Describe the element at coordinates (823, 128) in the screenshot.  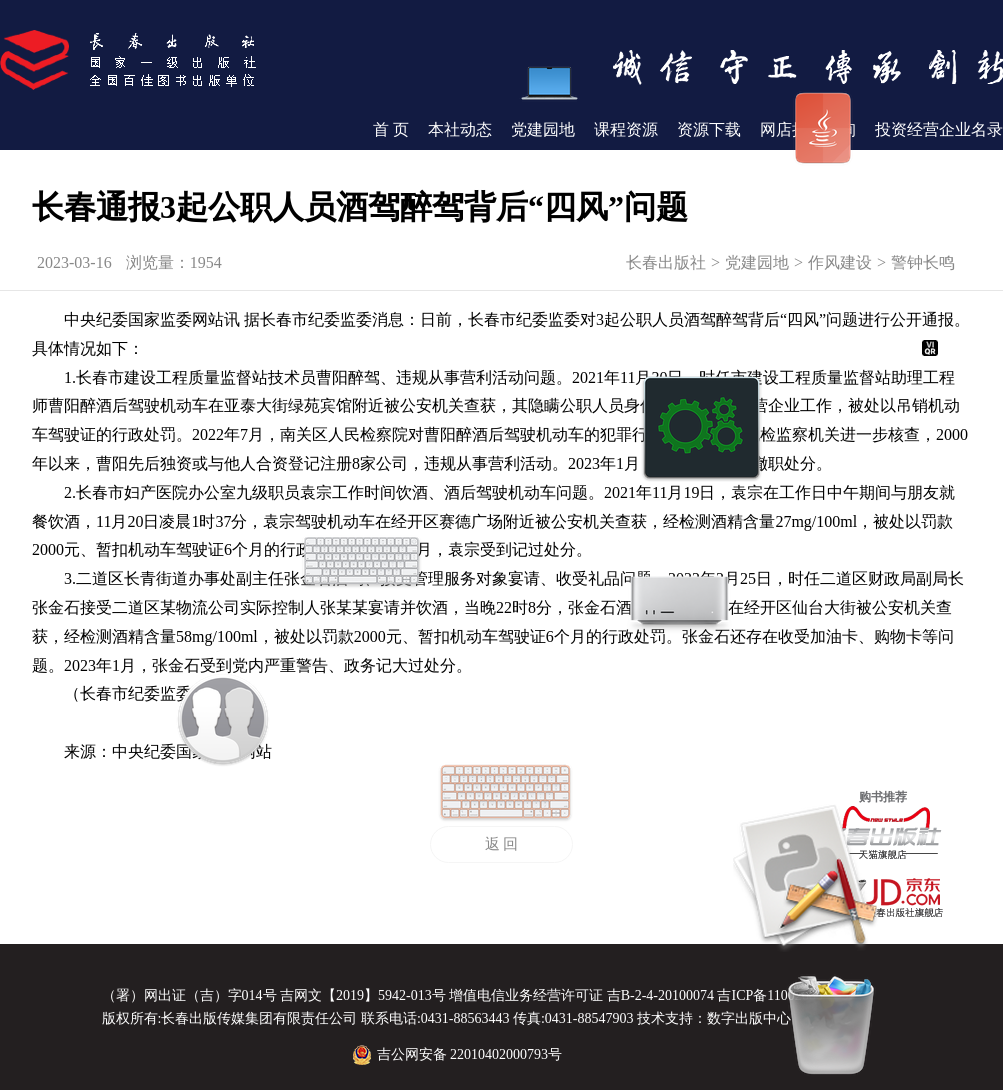
I see `java archive file (.jar) type indicator` at that location.